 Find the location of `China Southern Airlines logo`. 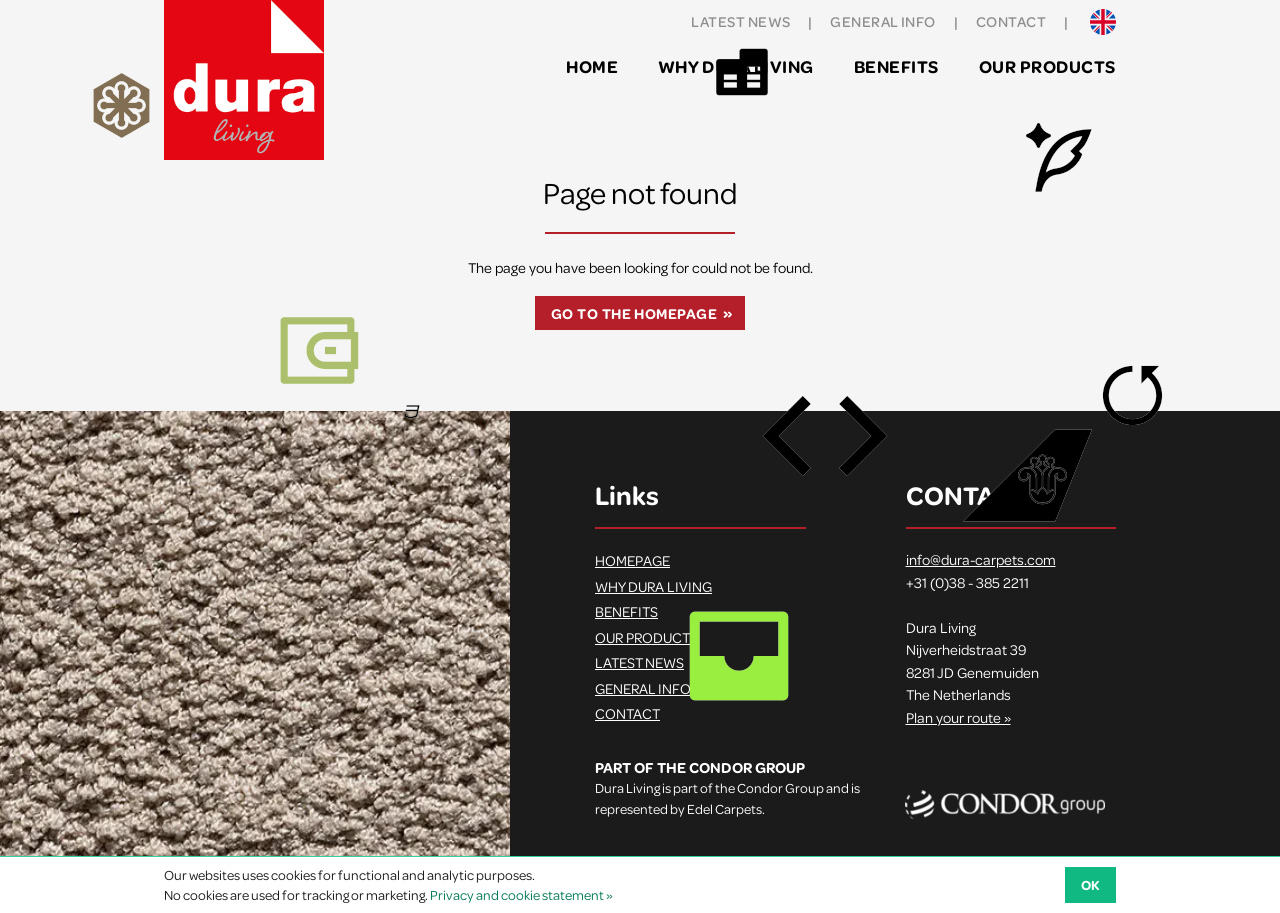

China Southern Airlines logo is located at coordinates (1027, 475).